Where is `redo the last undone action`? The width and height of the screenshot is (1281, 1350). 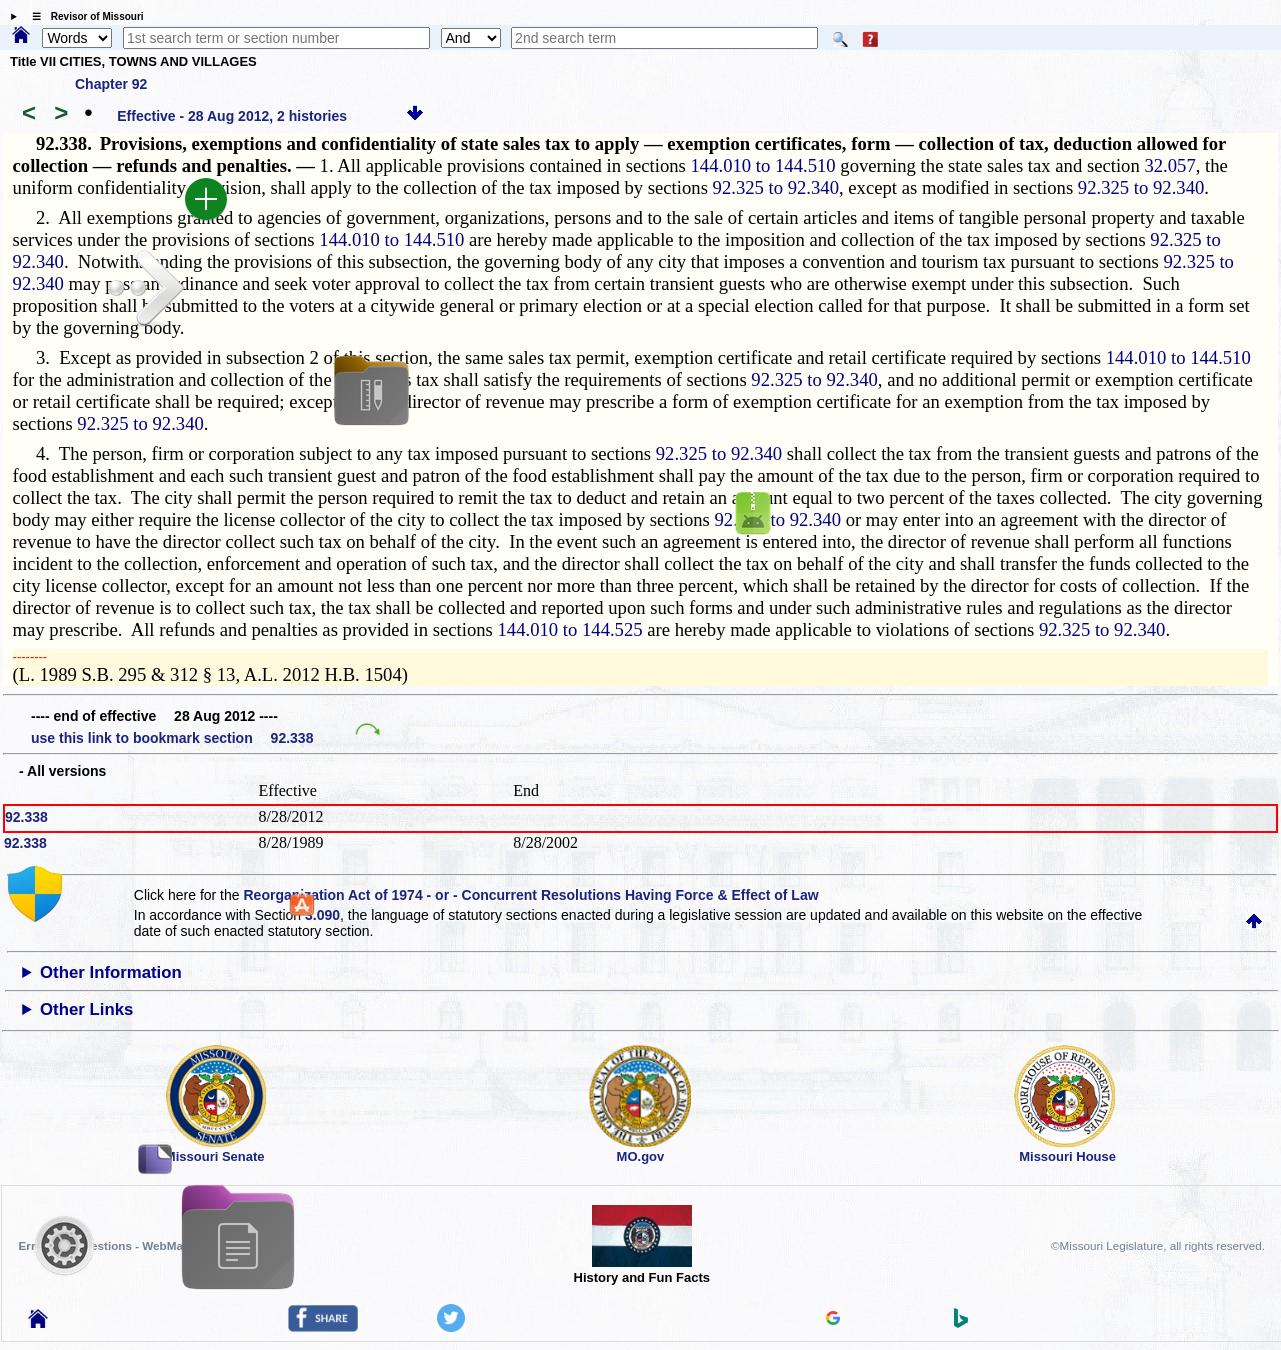 redo the last undone action is located at coordinates (367, 729).